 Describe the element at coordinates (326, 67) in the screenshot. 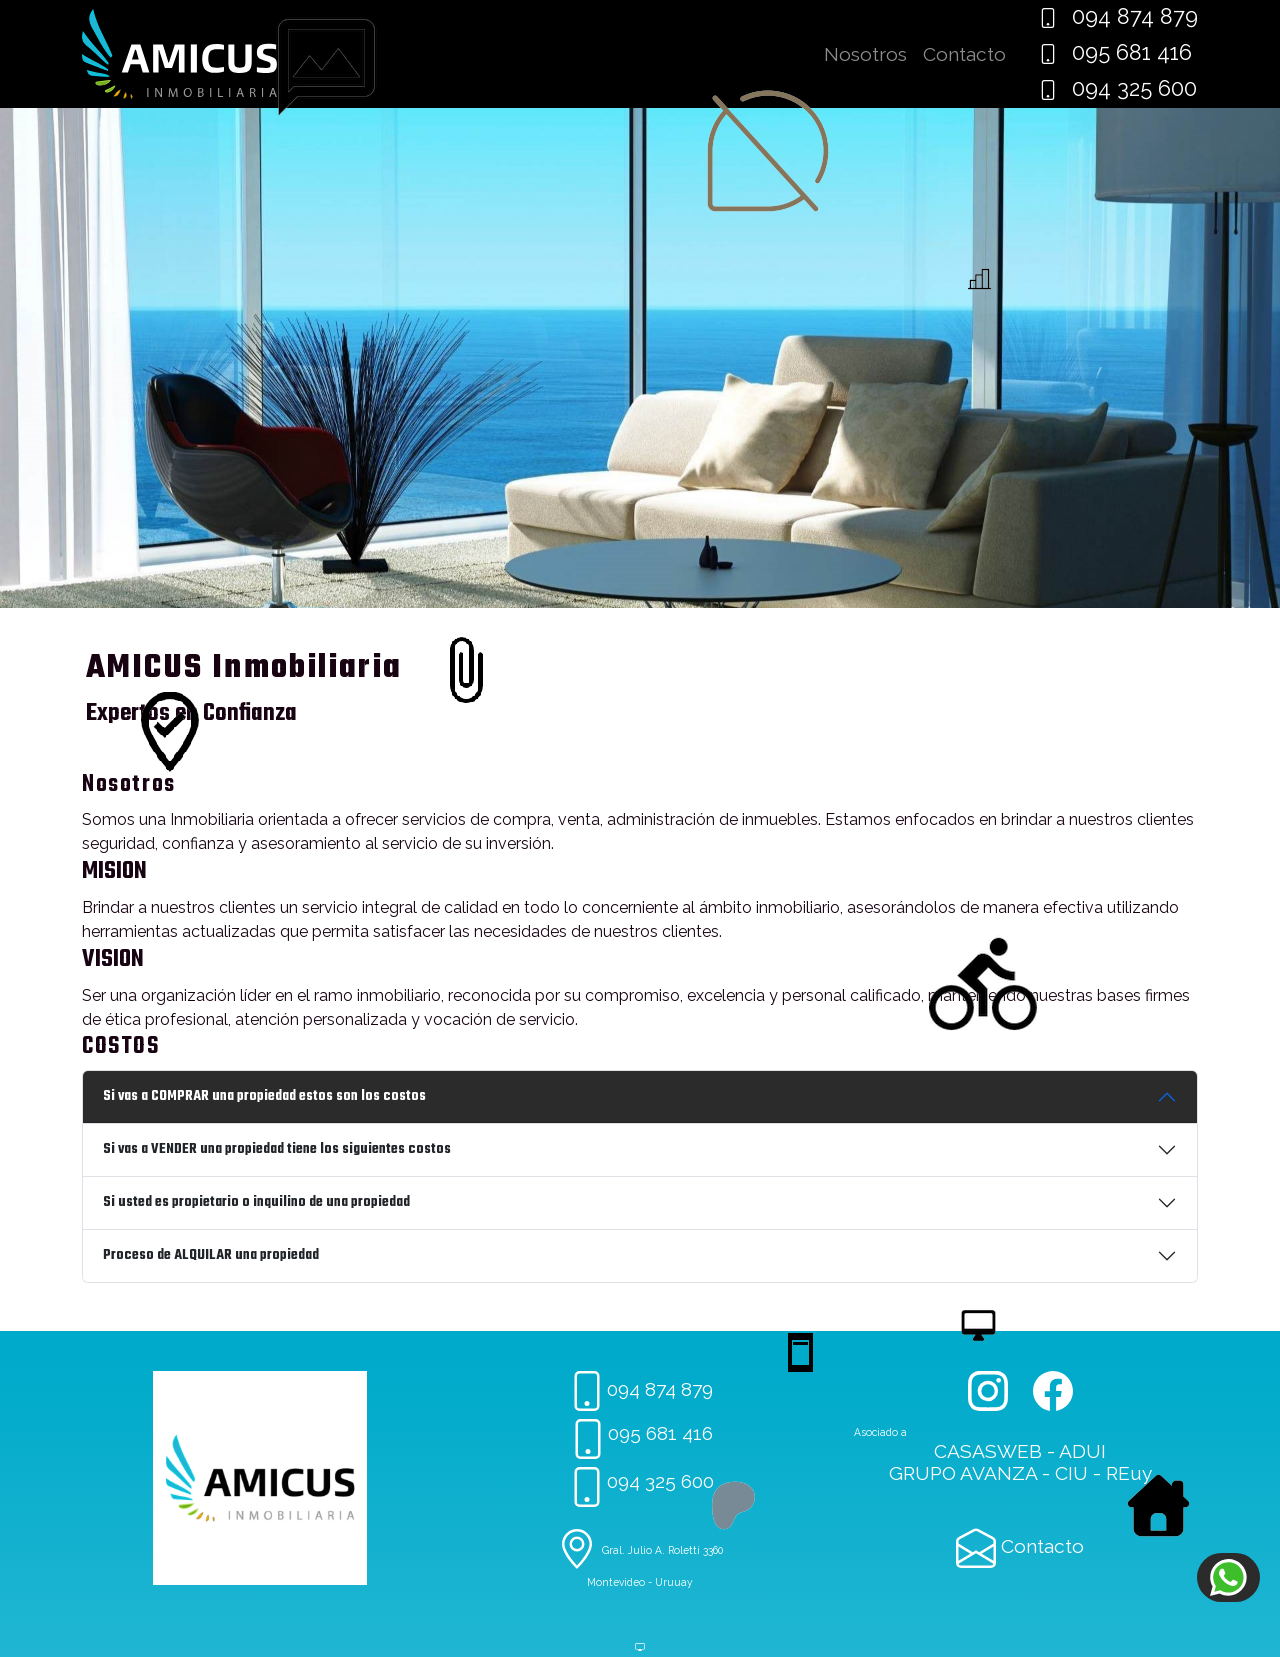

I see `send or receive a picture message` at that location.